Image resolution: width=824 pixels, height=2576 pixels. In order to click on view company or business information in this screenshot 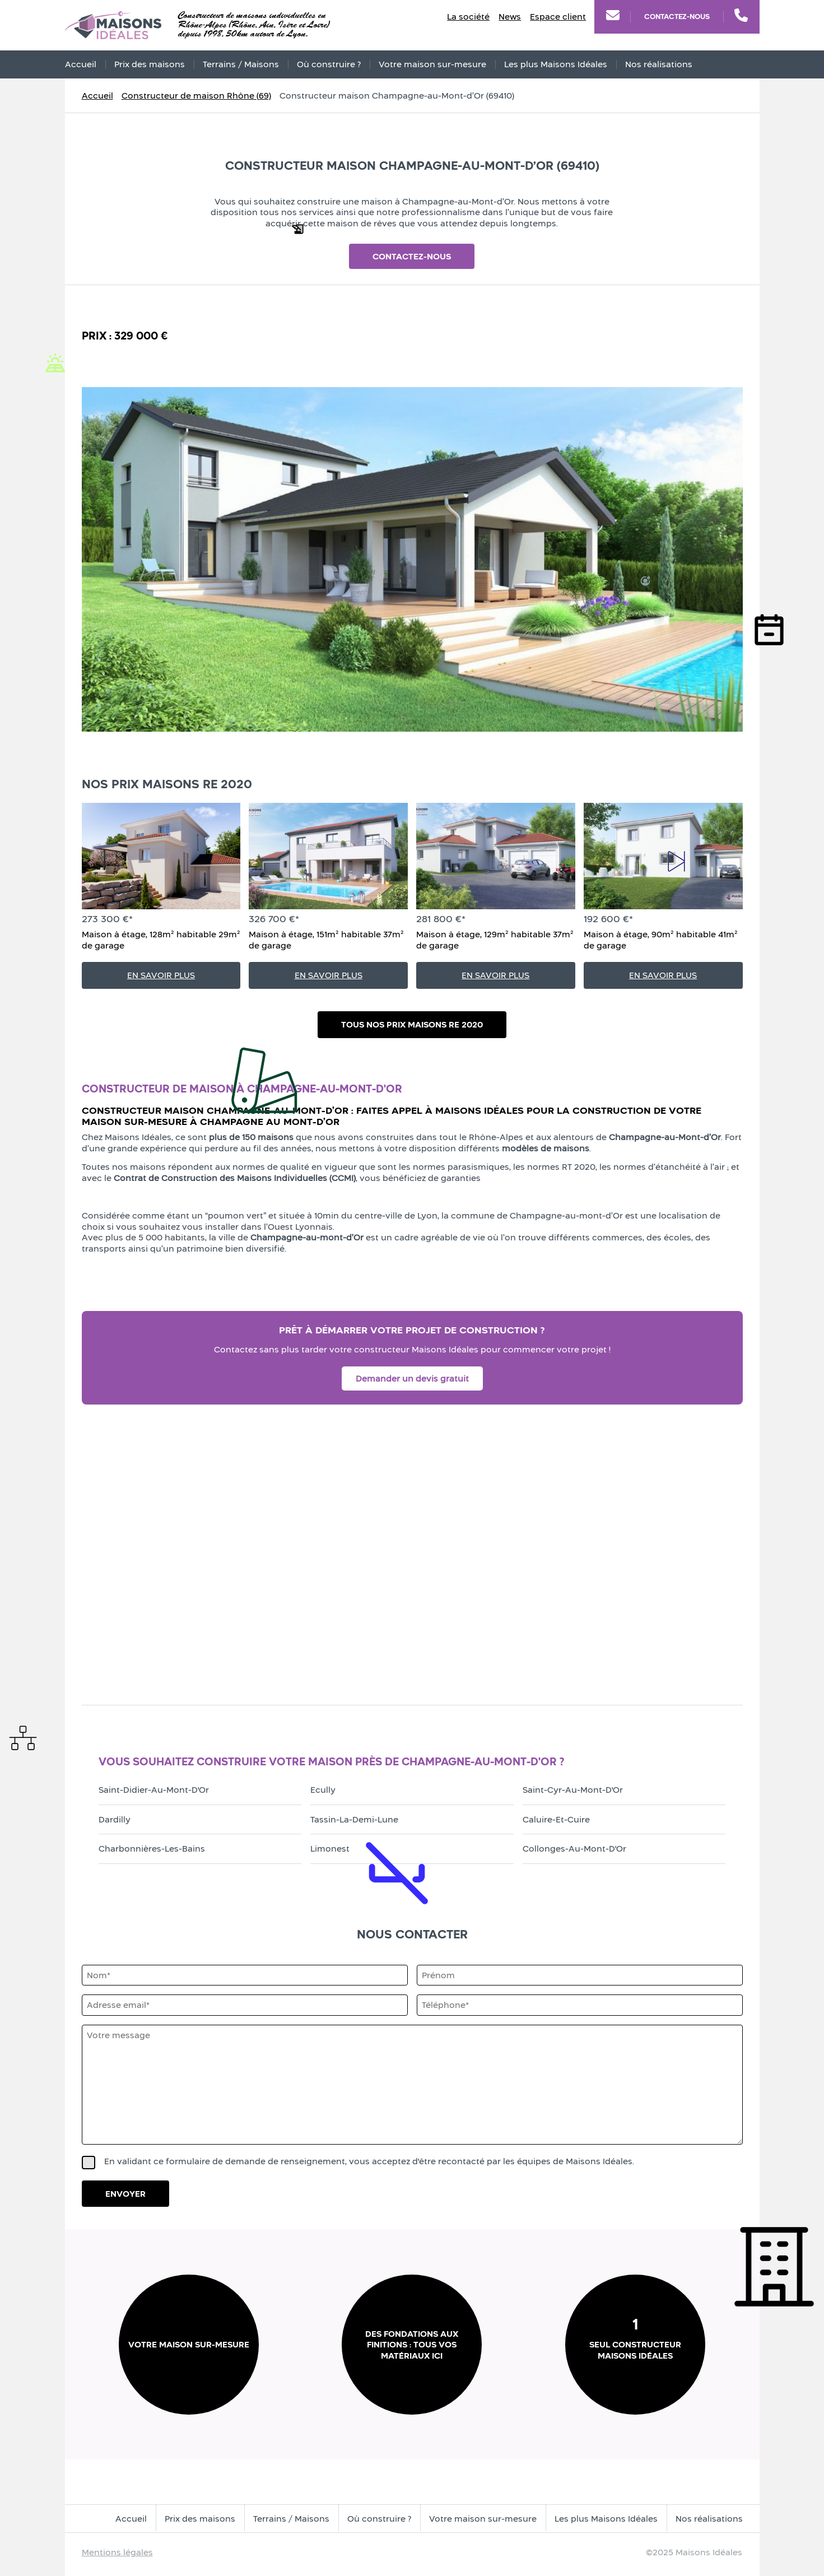, I will do `click(774, 2267)`.